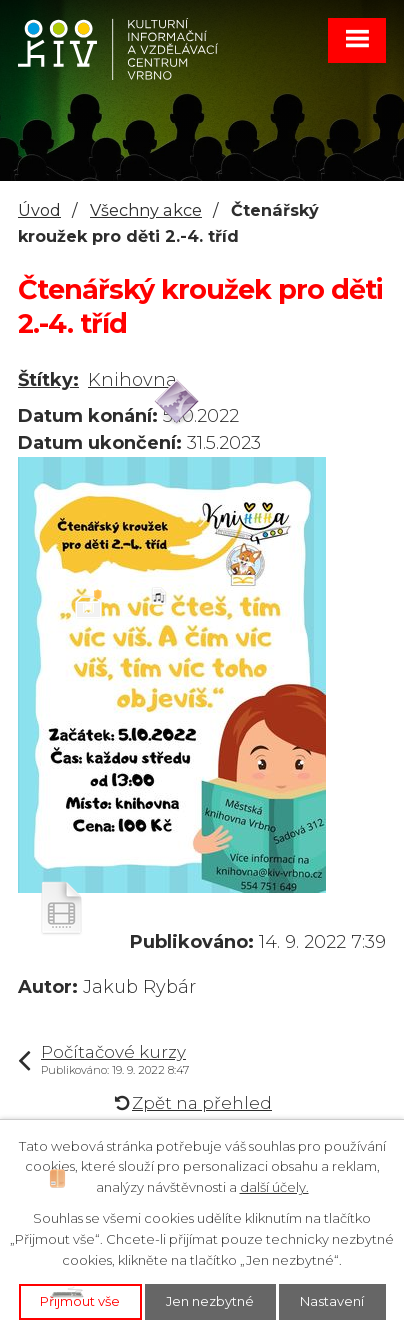 This screenshot has height=1330, width=404. What do you see at coordinates (159, 596) in the screenshot?
I see `iMelody ringtone file` at bounding box center [159, 596].